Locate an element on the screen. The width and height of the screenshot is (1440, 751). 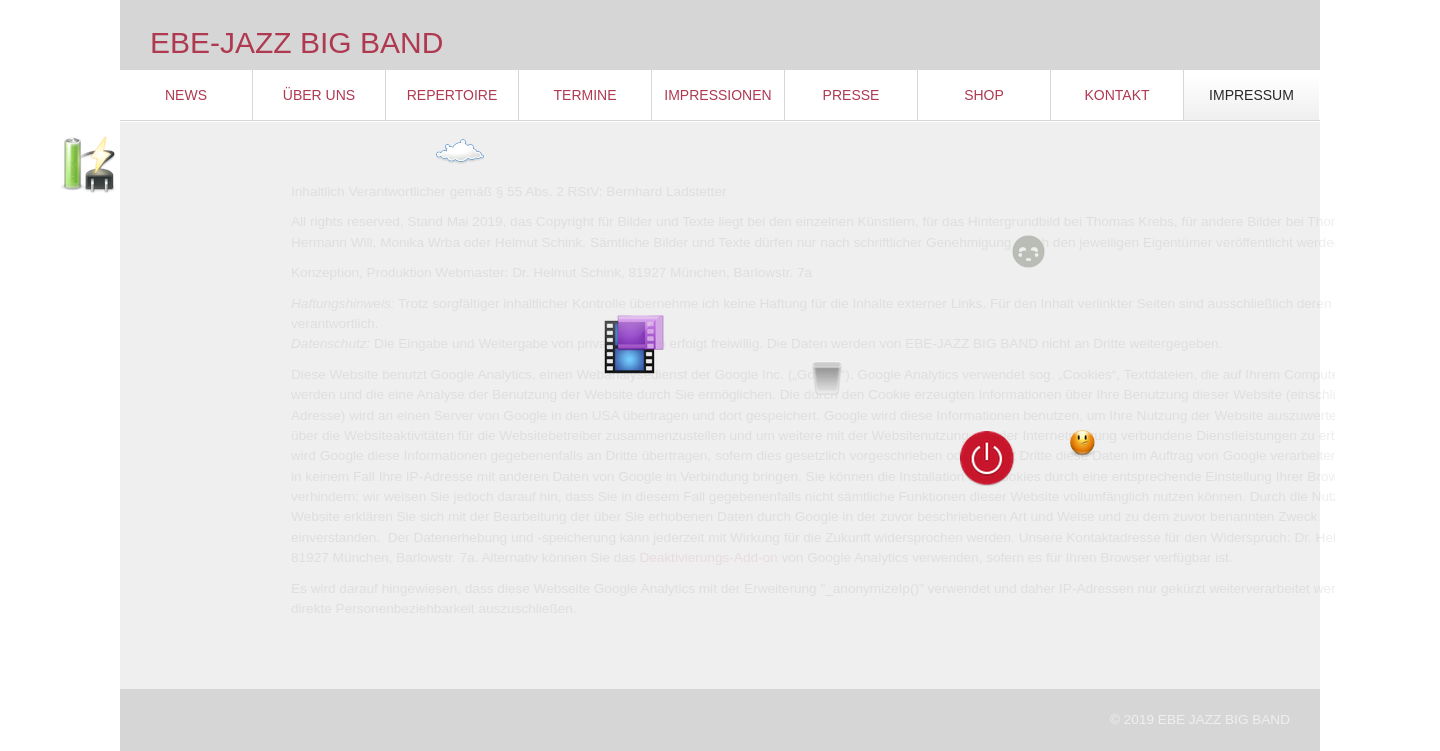
indicates battery is fully charged and connected to power is located at coordinates (86, 163).